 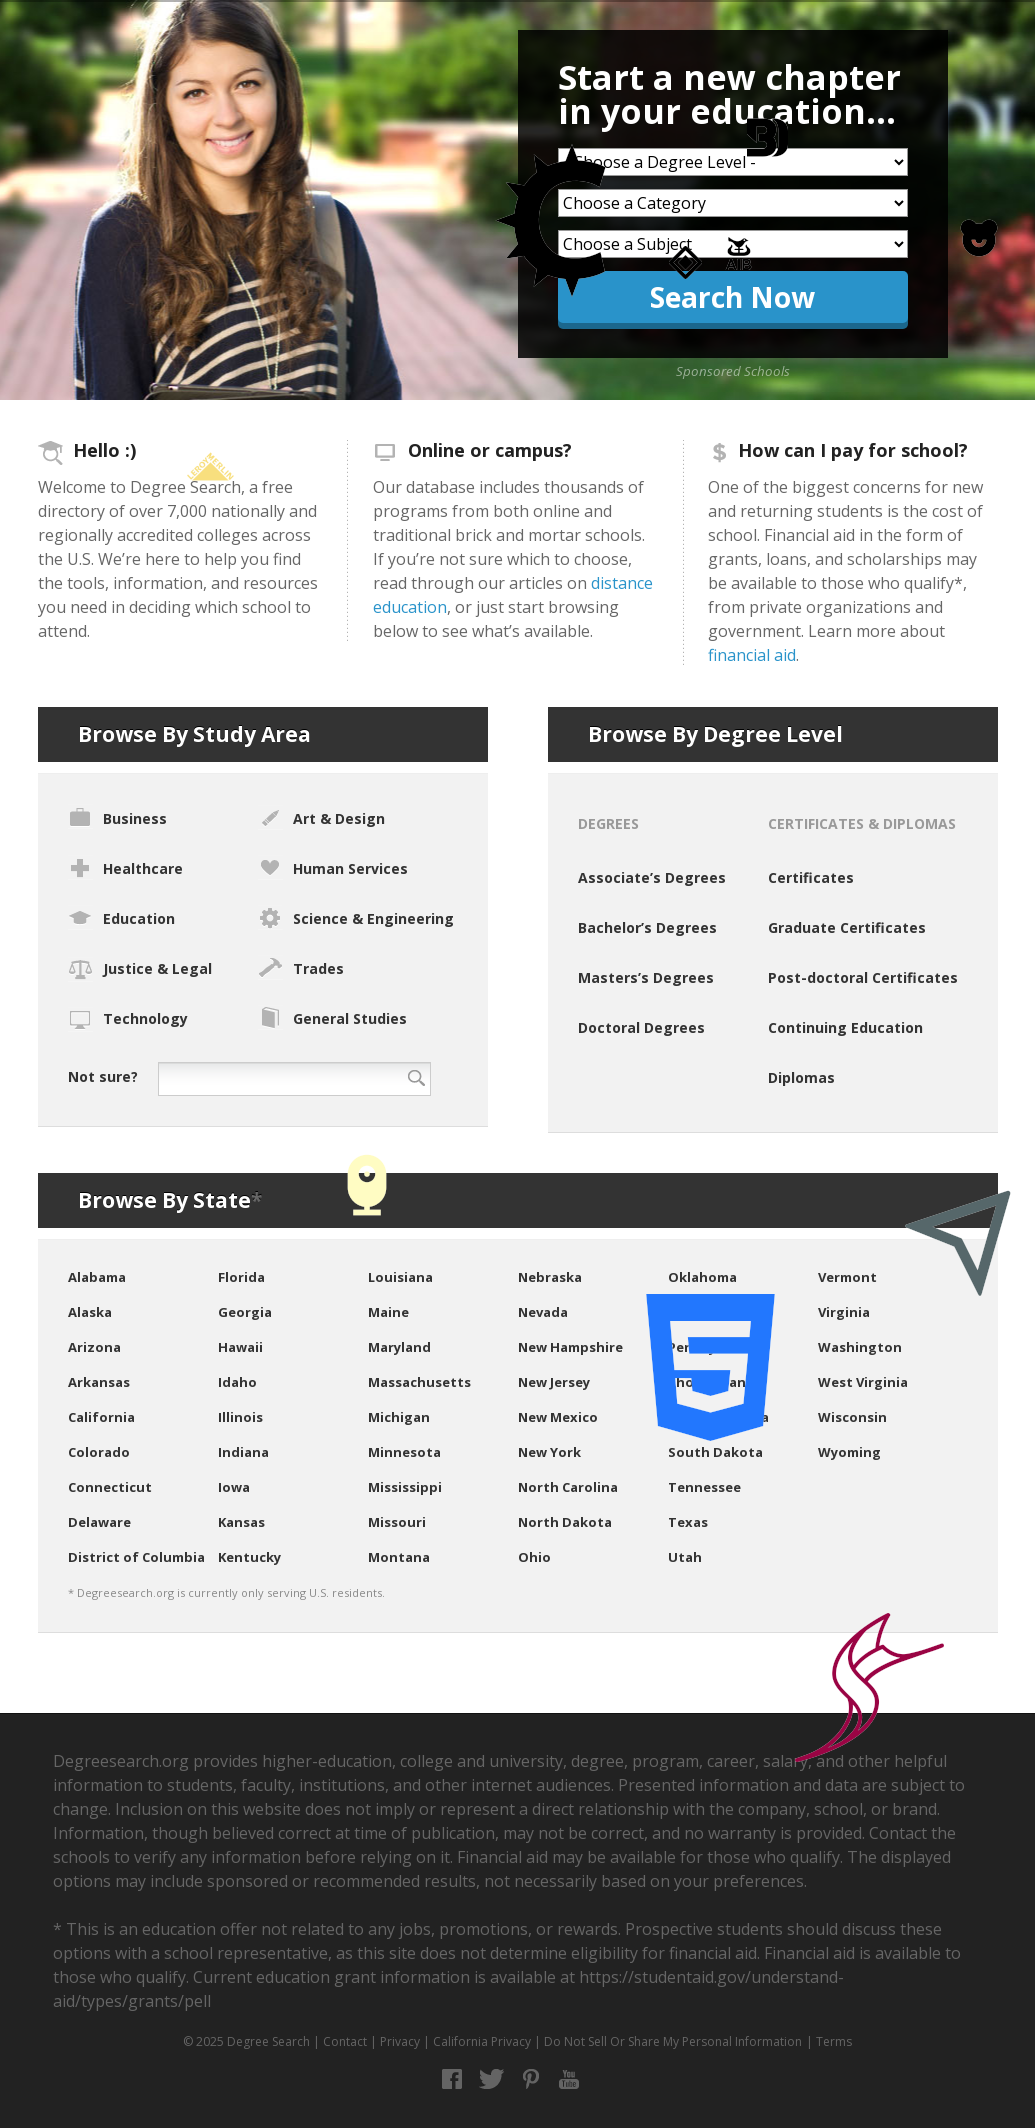 I want to click on google nearby sharing feature, so click(x=685, y=262).